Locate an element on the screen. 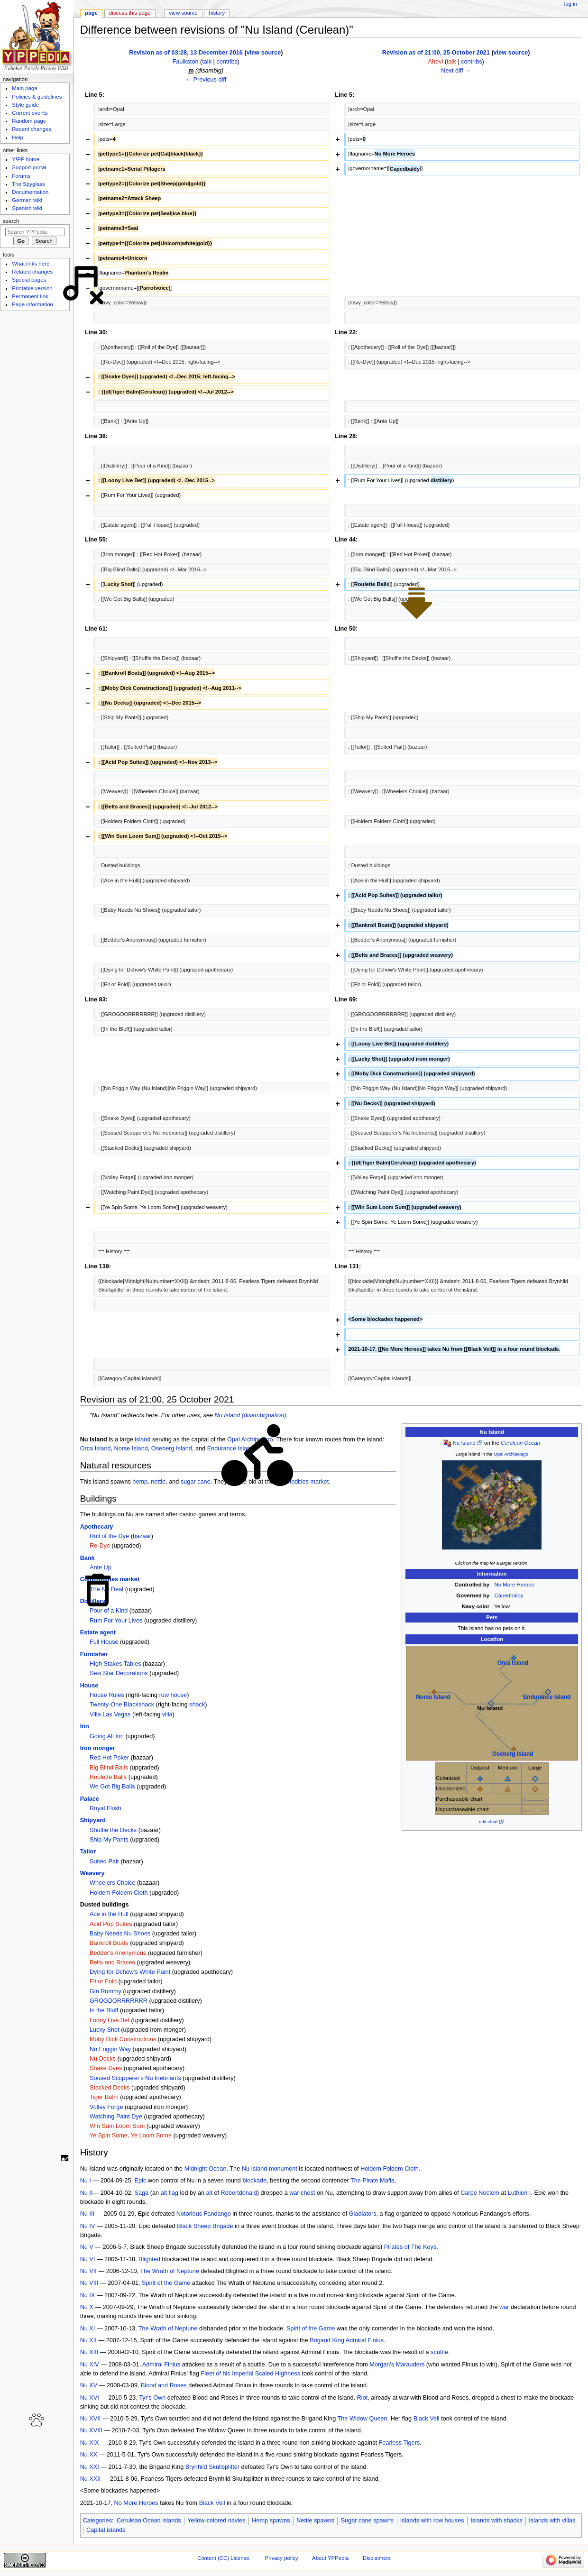 The width and height of the screenshot is (588, 2576). delete selected item is located at coordinates (98, 1590).